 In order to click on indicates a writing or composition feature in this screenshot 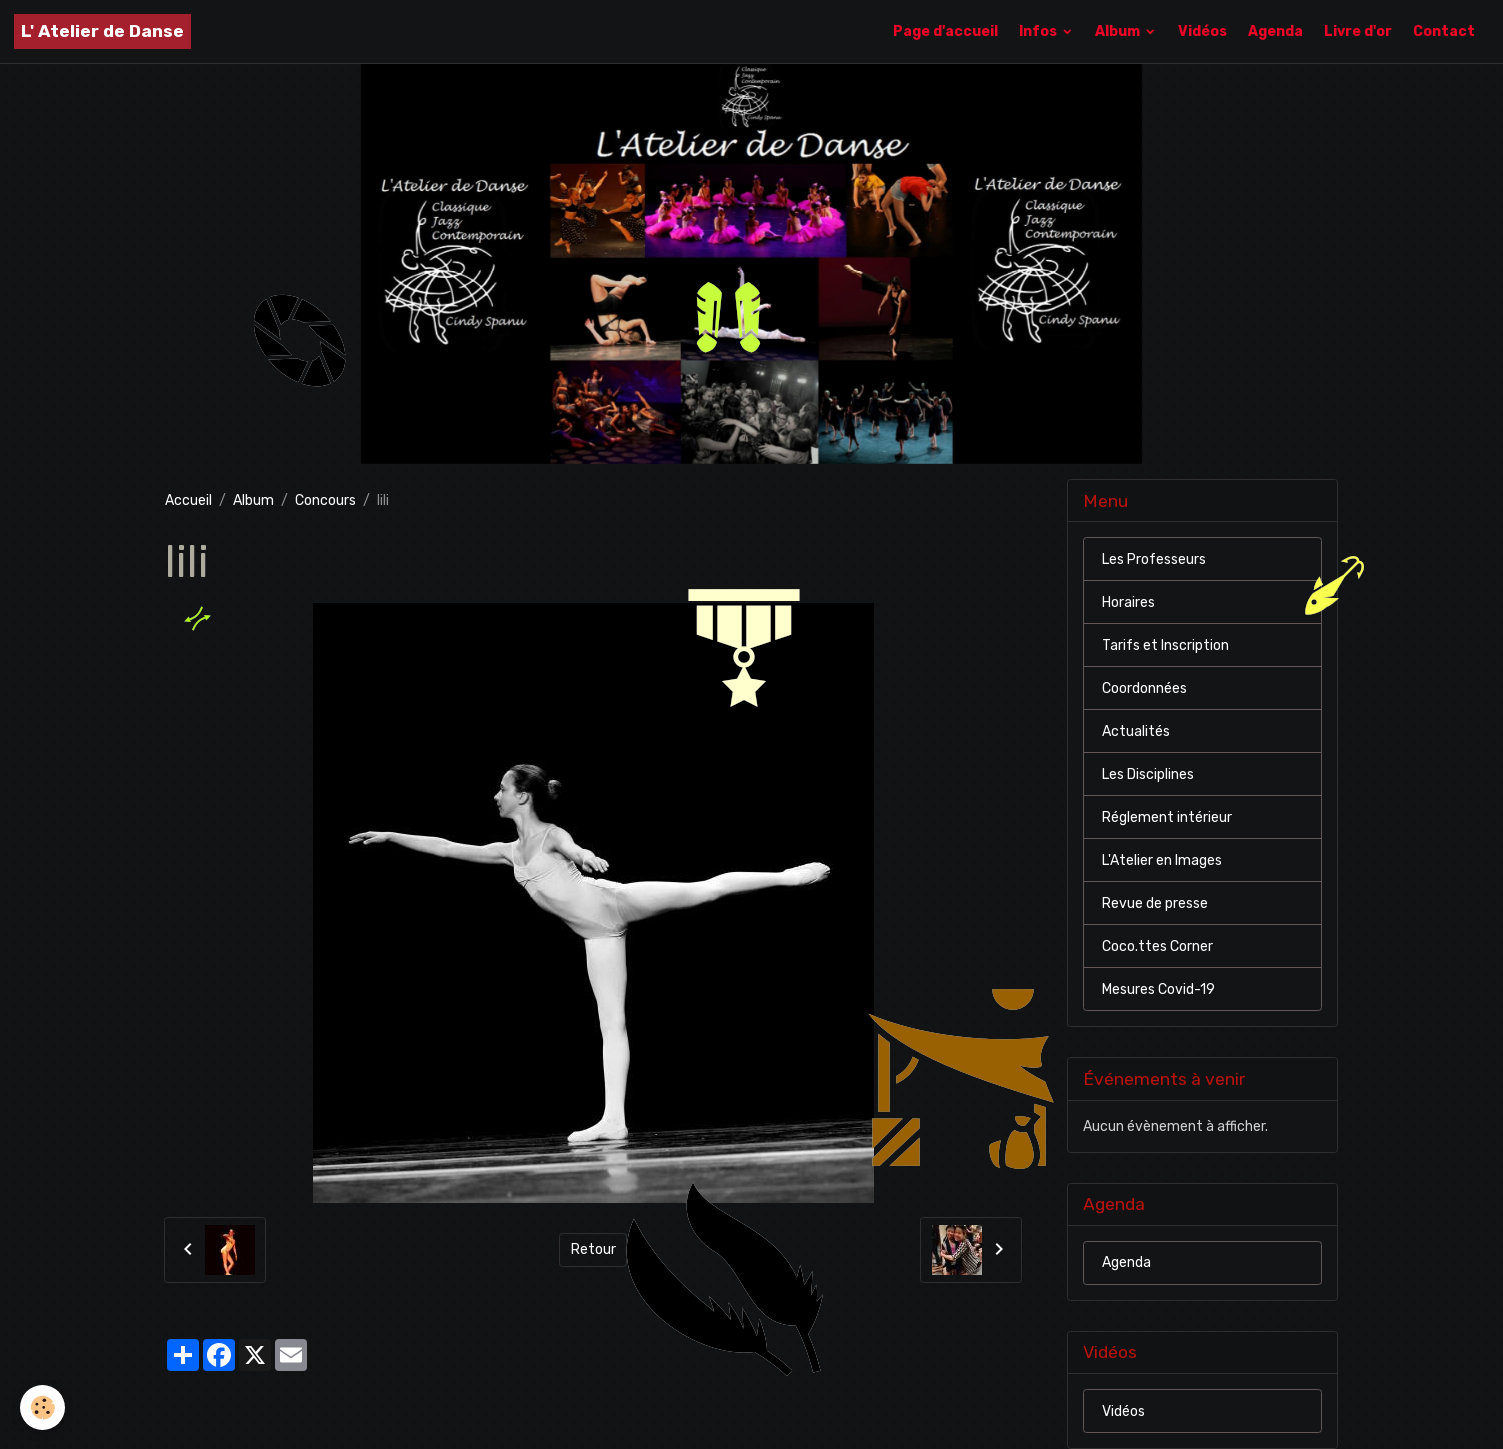, I will do `click(725, 1280)`.